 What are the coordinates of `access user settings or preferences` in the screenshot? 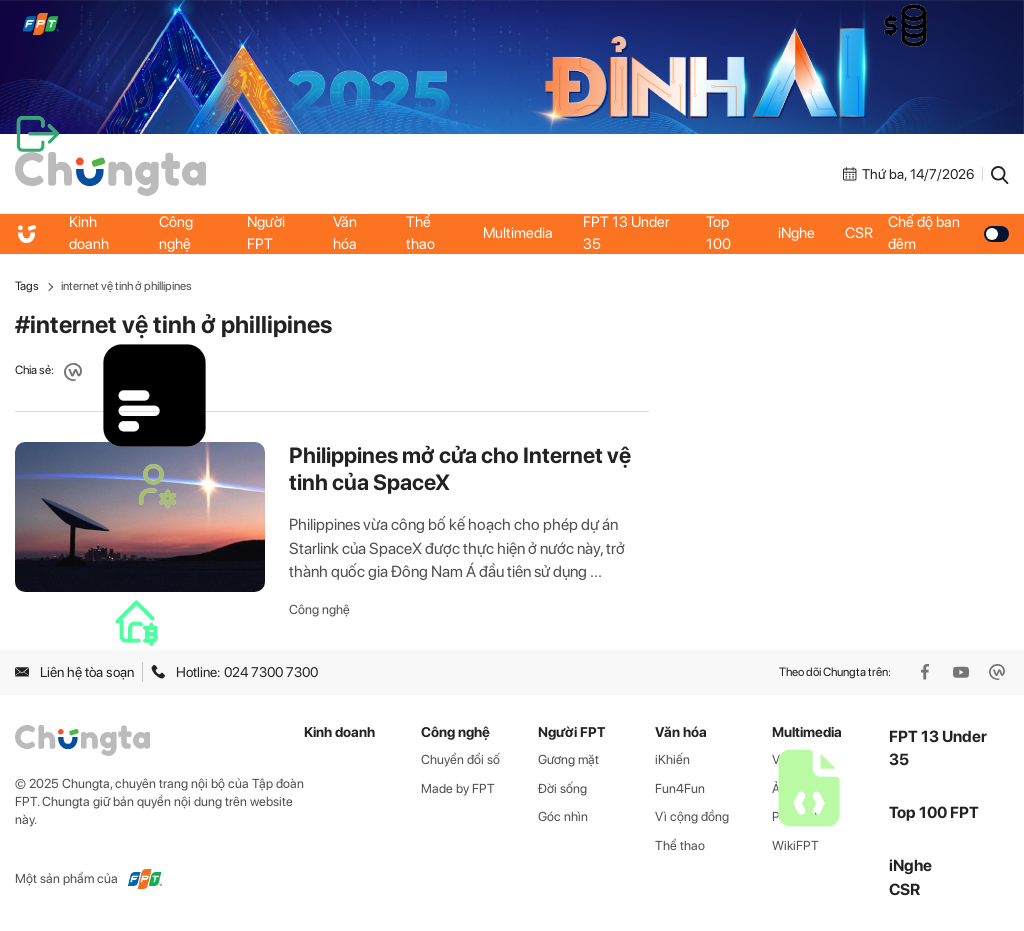 It's located at (153, 484).